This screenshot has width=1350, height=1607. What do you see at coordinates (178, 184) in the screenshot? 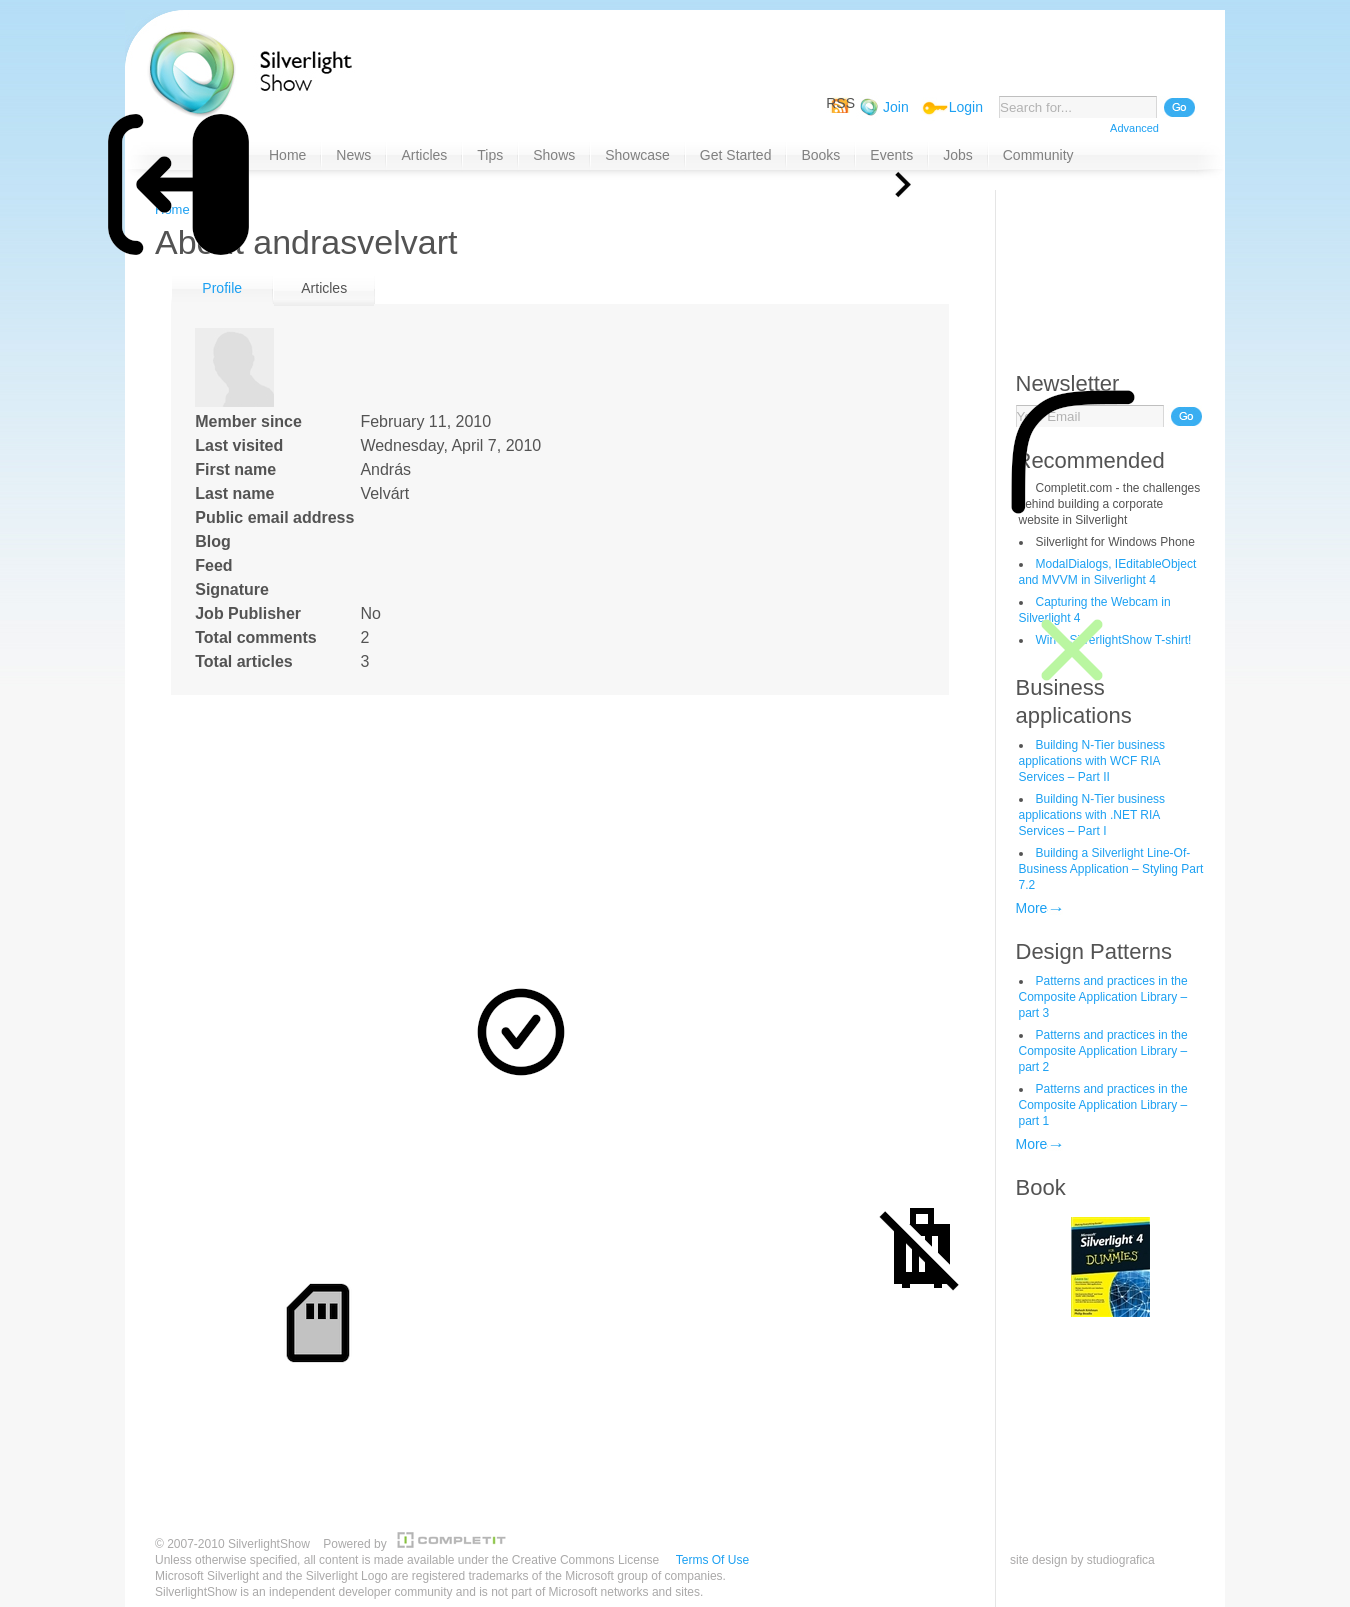
I see `move element to the left` at bounding box center [178, 184].